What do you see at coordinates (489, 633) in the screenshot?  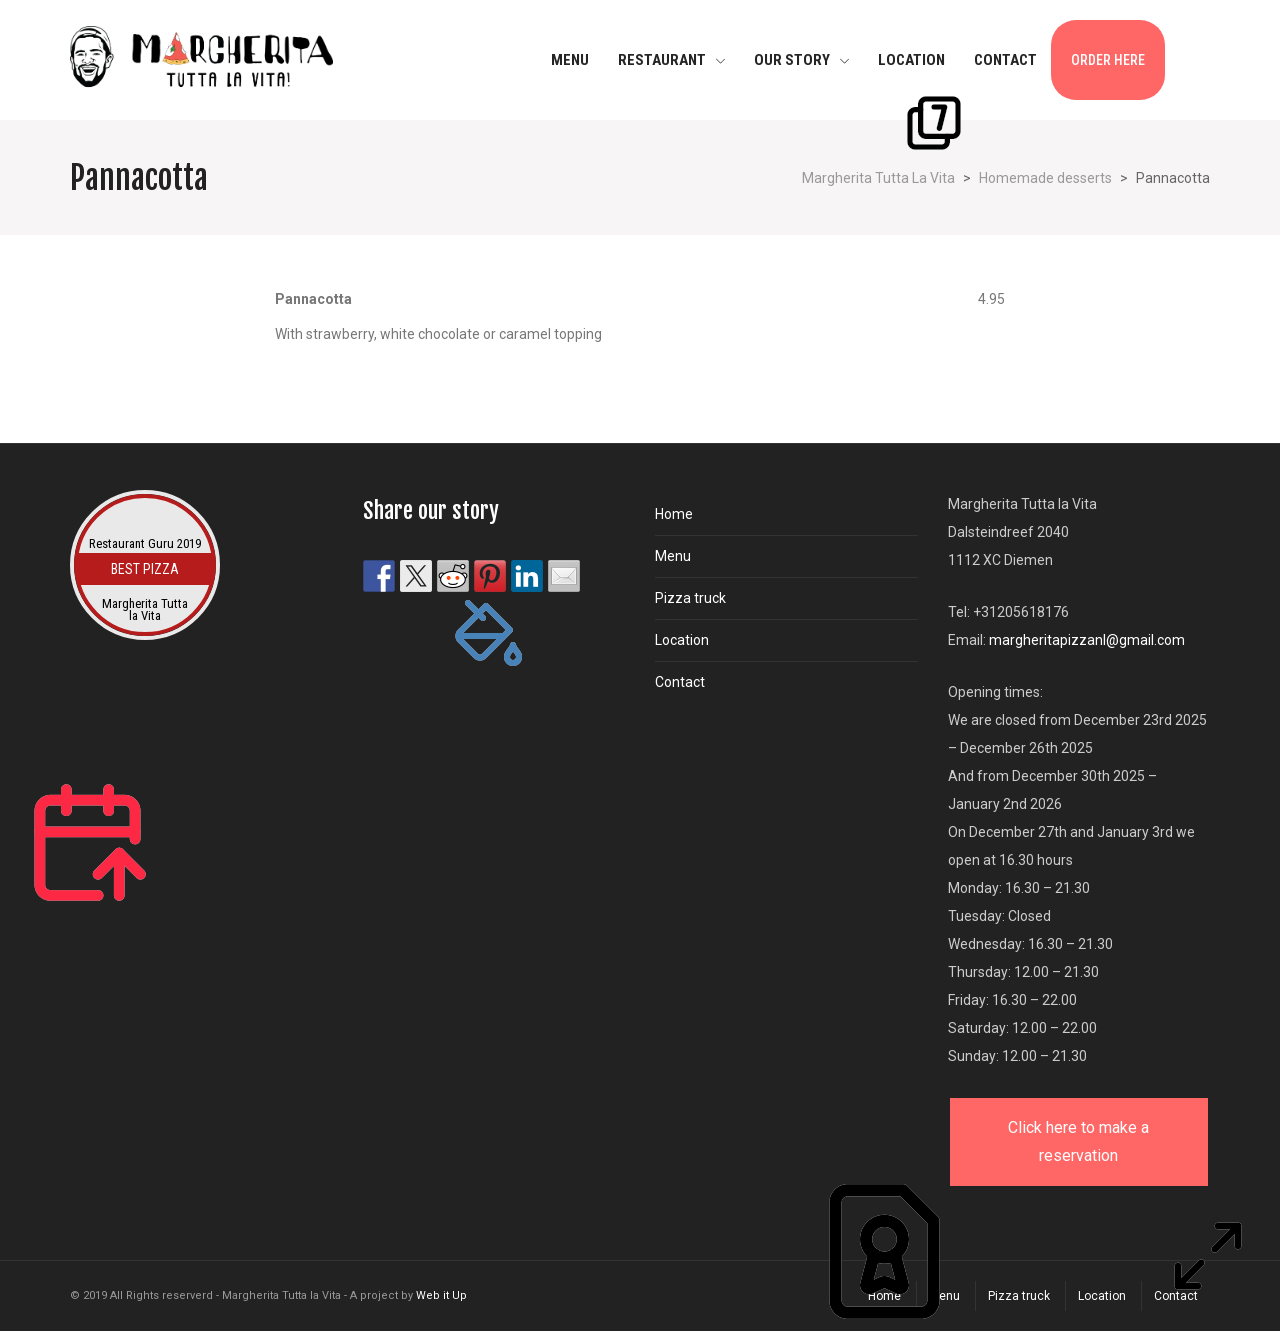 I see `fill an area with color` at bounding box center [489, 633].